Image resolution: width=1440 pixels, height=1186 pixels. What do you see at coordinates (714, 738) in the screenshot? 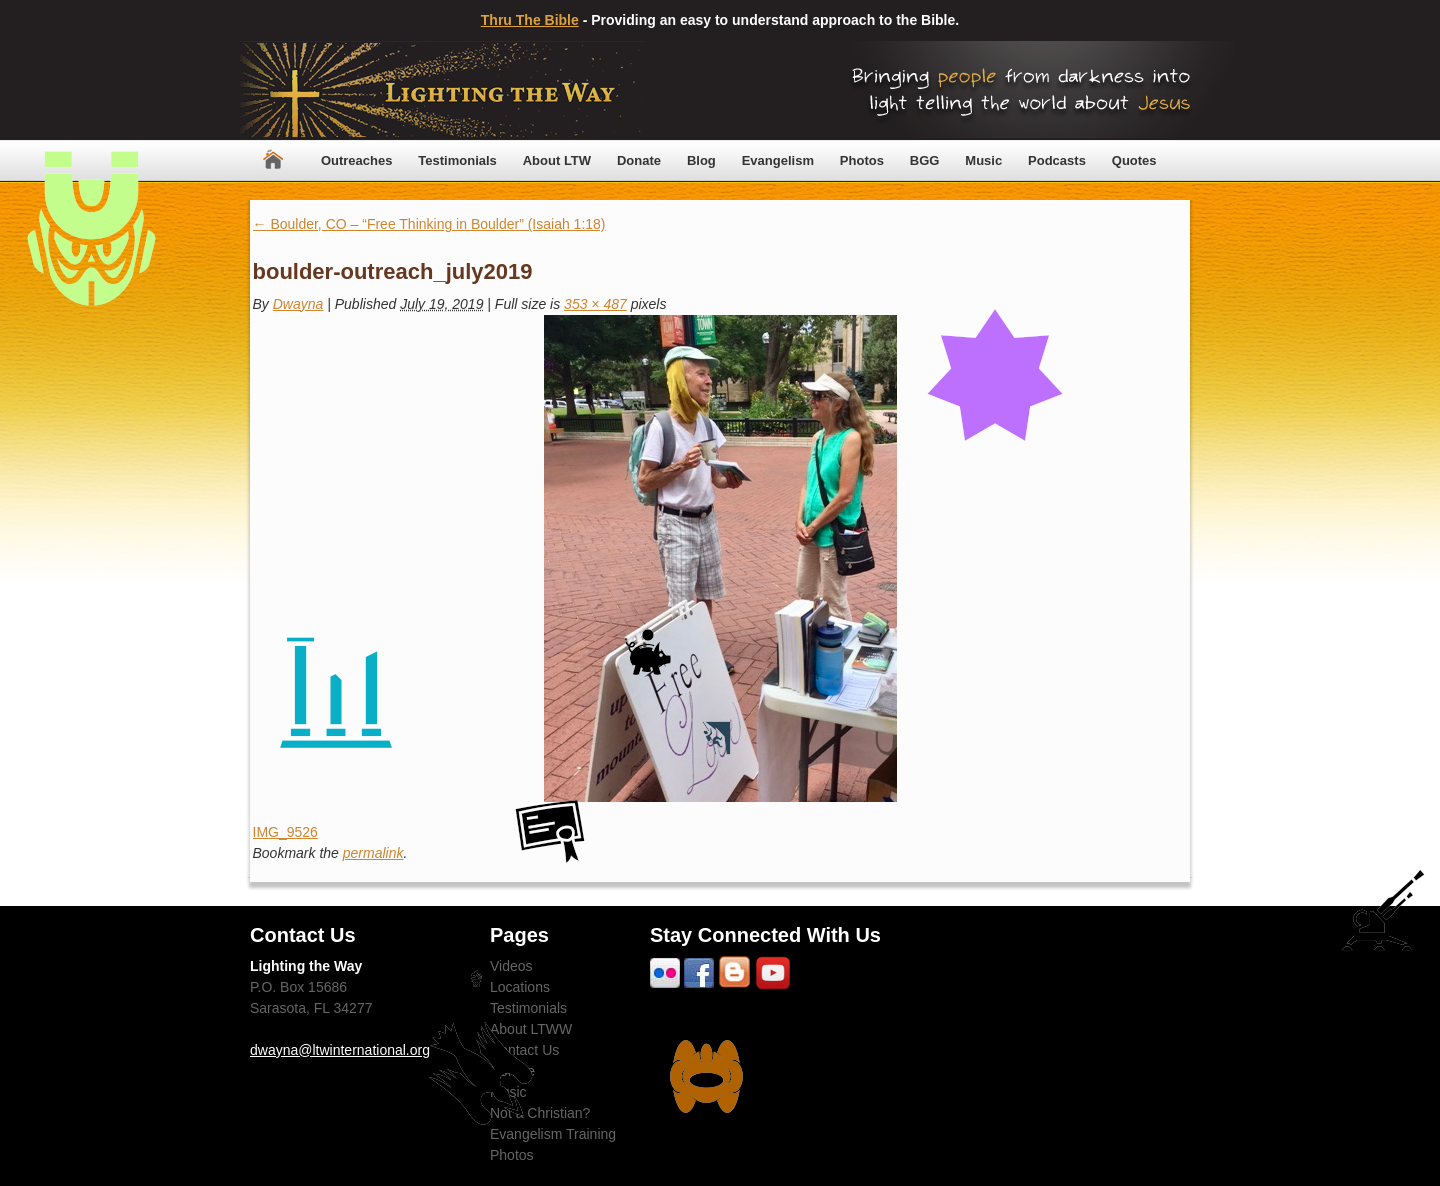
I see `access mountain climbing or rock climbing activities` at bounding box center [714, 738].